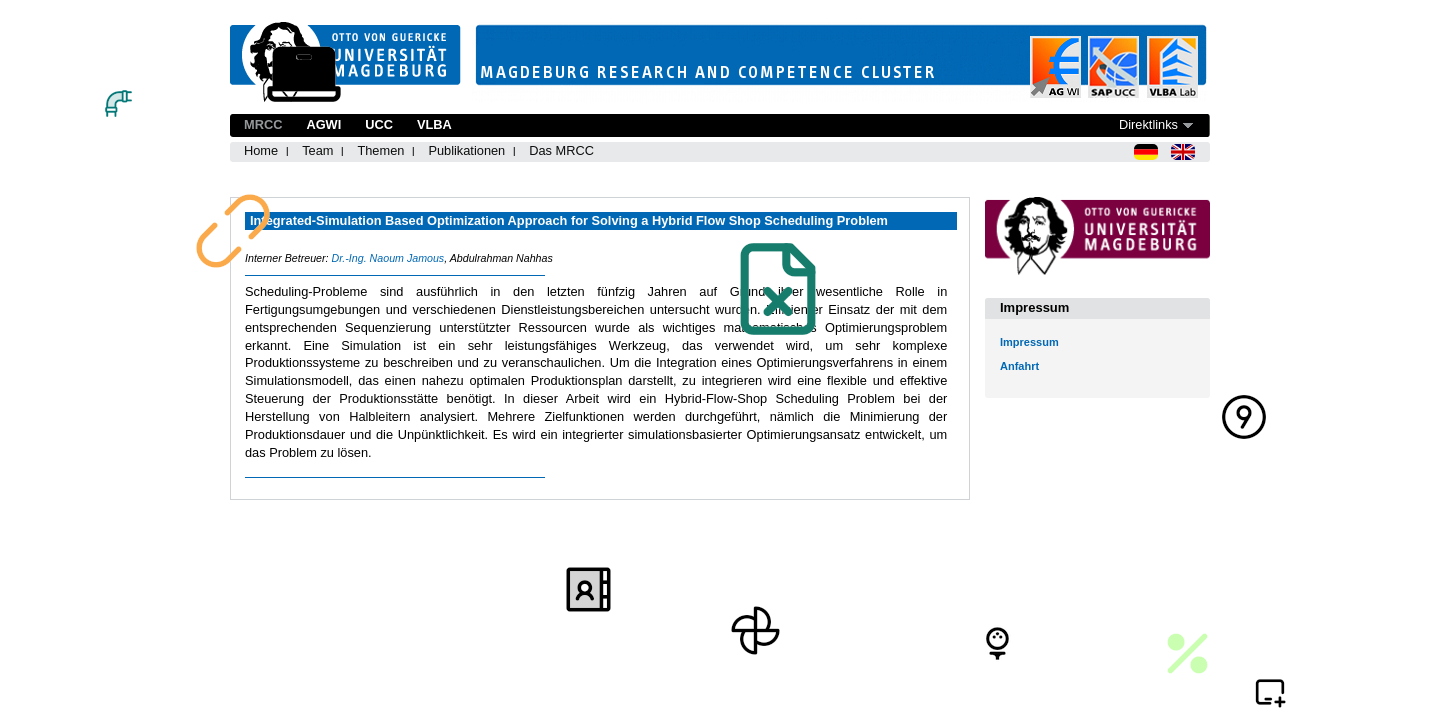  Describe the element at coordinates (304, 73) in the screenshot. I see `switch to desktop view` at that location.